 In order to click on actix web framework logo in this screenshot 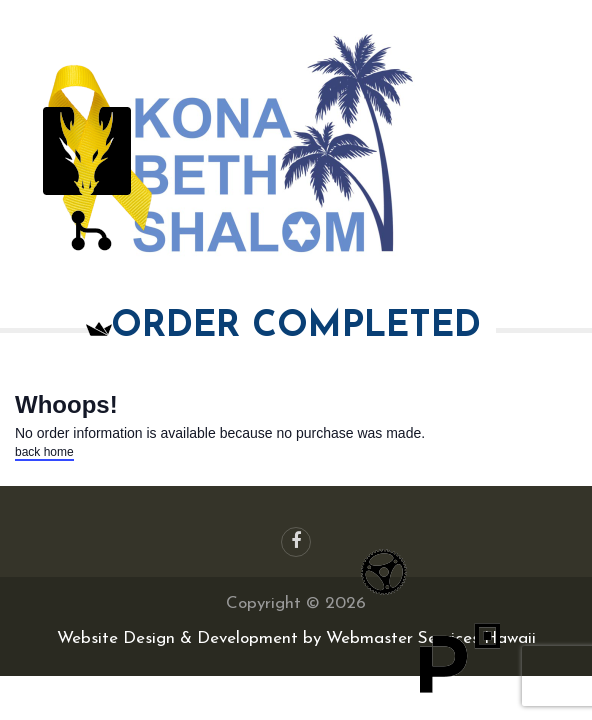, I will do `click(384, 572)`.